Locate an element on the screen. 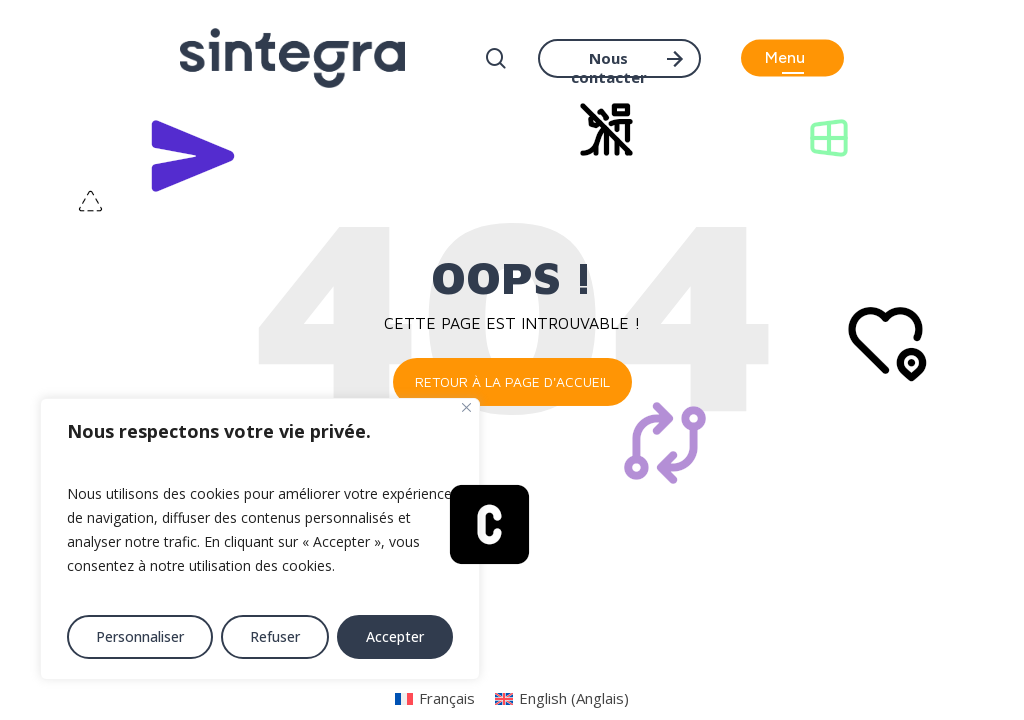  swap or exchange items is located at coordinates (665, 443).